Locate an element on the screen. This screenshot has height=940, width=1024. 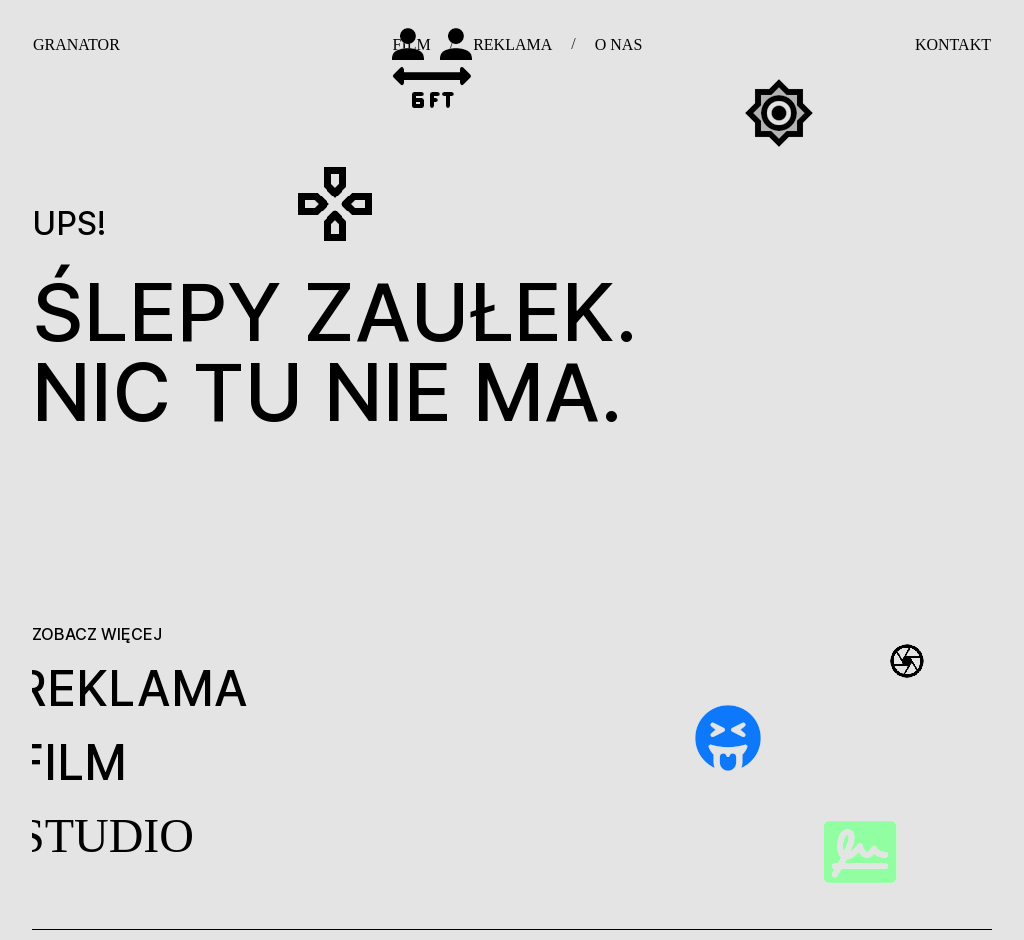
indicates social distancing requirement of 6 feet is located at coordinates (432, 68).